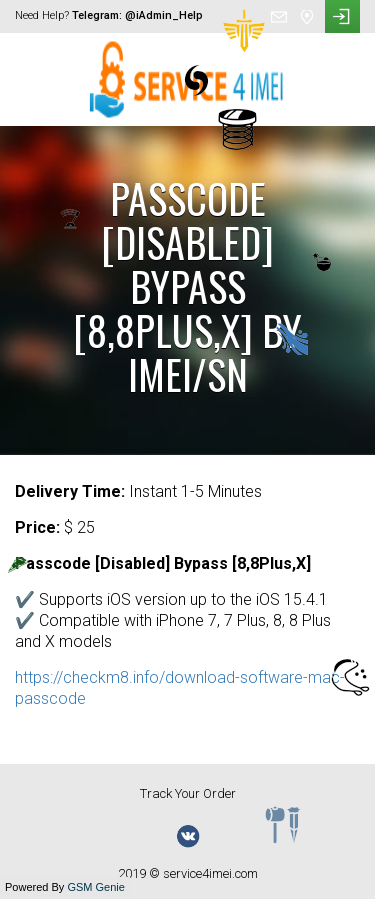  What do you see at coordinates (350, 677) in the screenshot?
I see `select sling weapon in game inventory` at bounding box center [350, 677].